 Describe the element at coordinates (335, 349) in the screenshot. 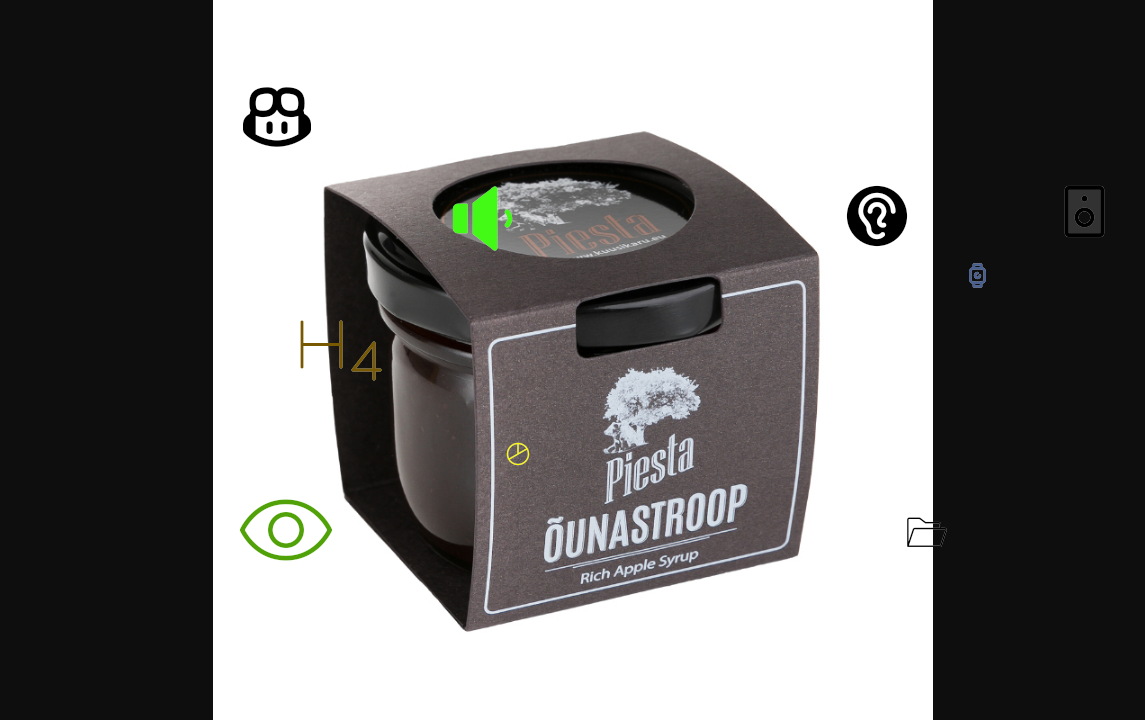

I see `format text as heading level 4` at that location.